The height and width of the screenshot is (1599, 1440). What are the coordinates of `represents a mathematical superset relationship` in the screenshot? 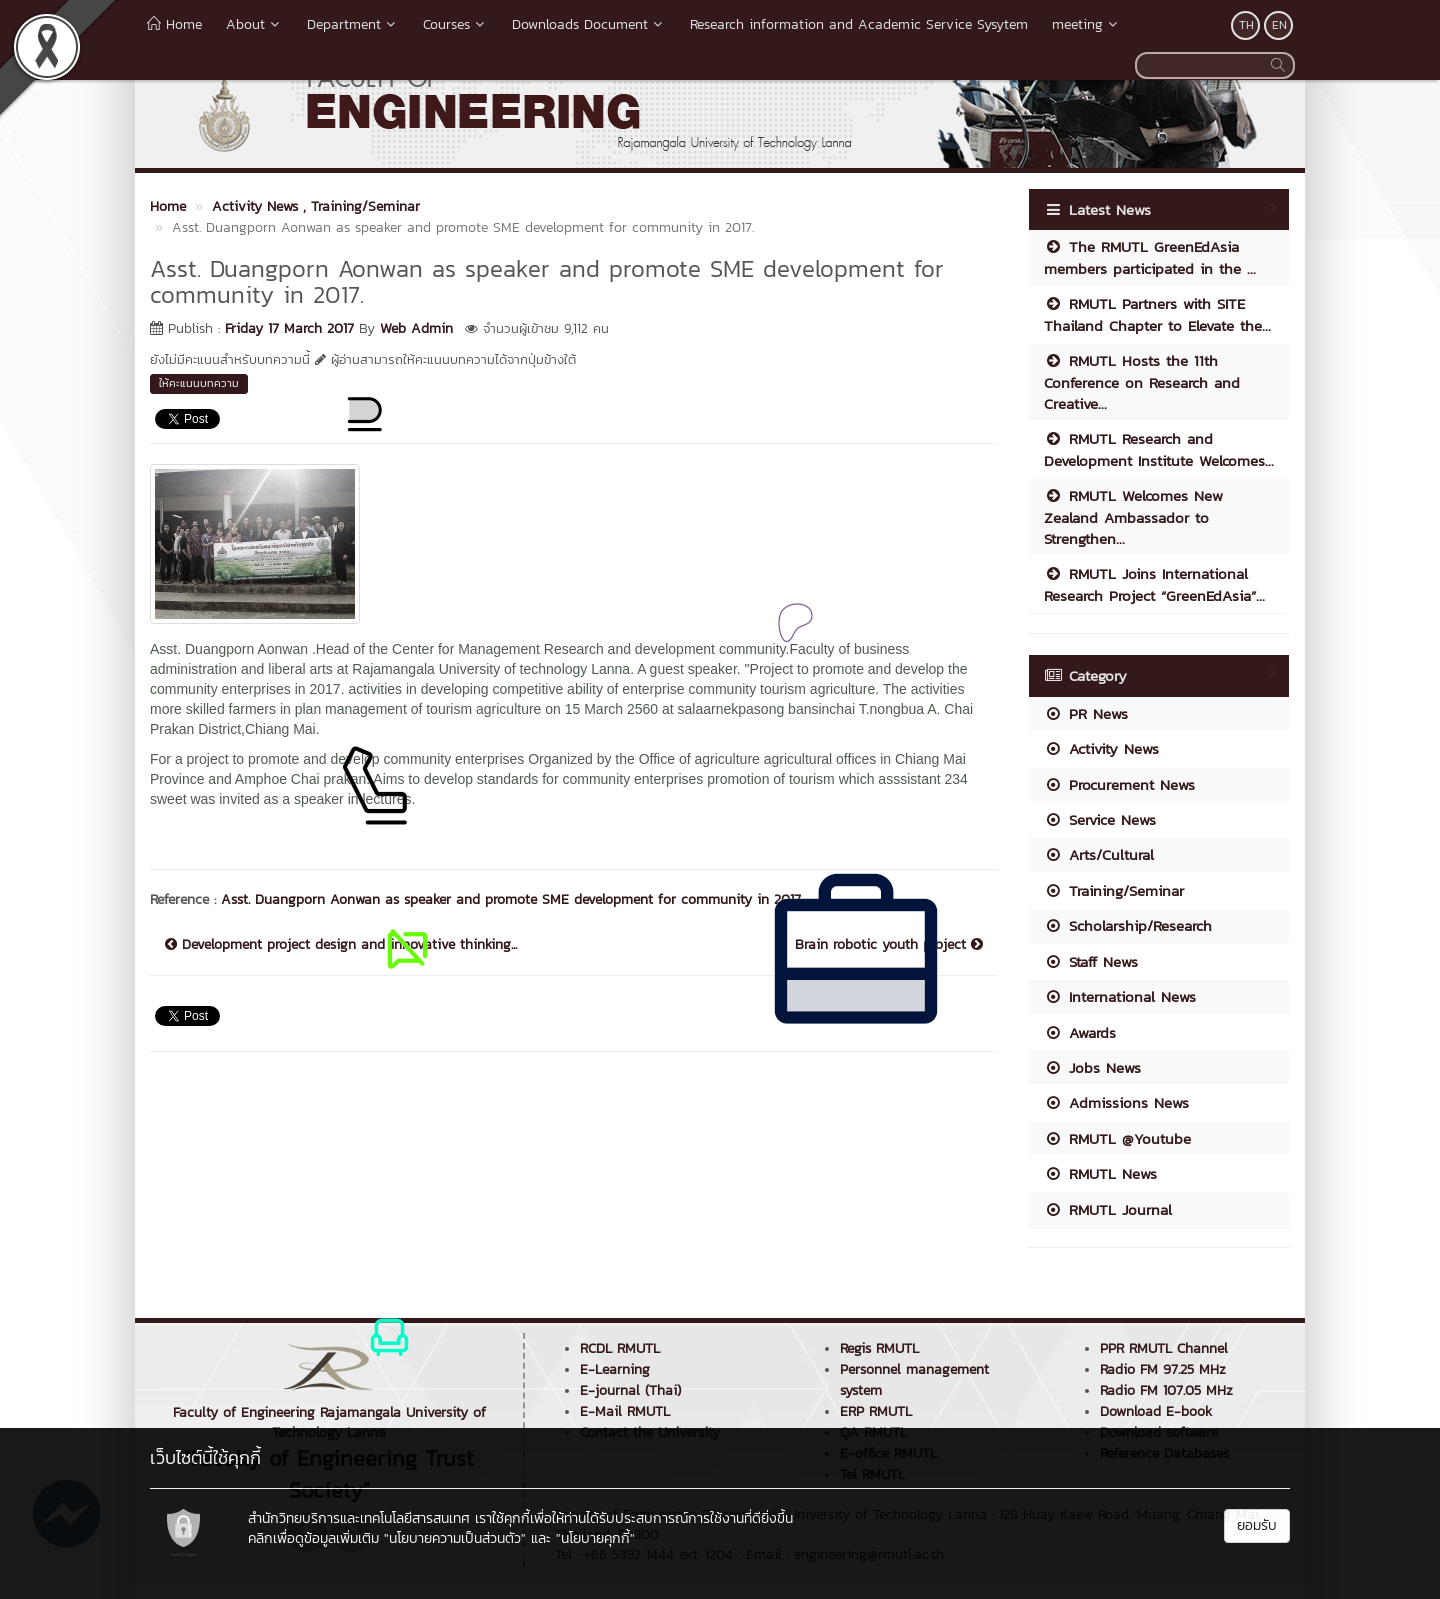 It's located at (364, 415).